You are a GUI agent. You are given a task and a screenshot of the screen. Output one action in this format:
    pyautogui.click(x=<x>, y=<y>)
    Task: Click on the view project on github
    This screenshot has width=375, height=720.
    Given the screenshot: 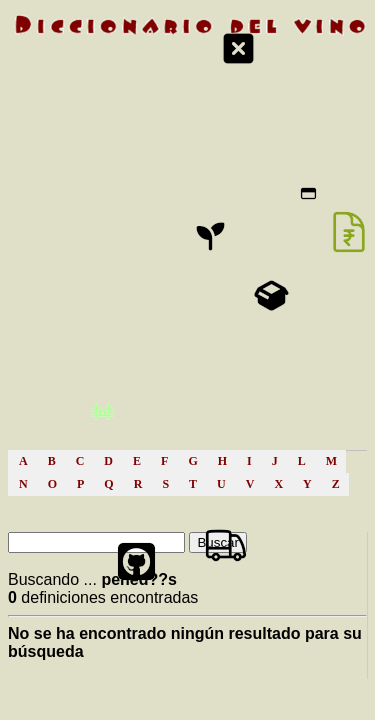 What is the action you would take?
    pyautogui.click(x=136, y=561)
    